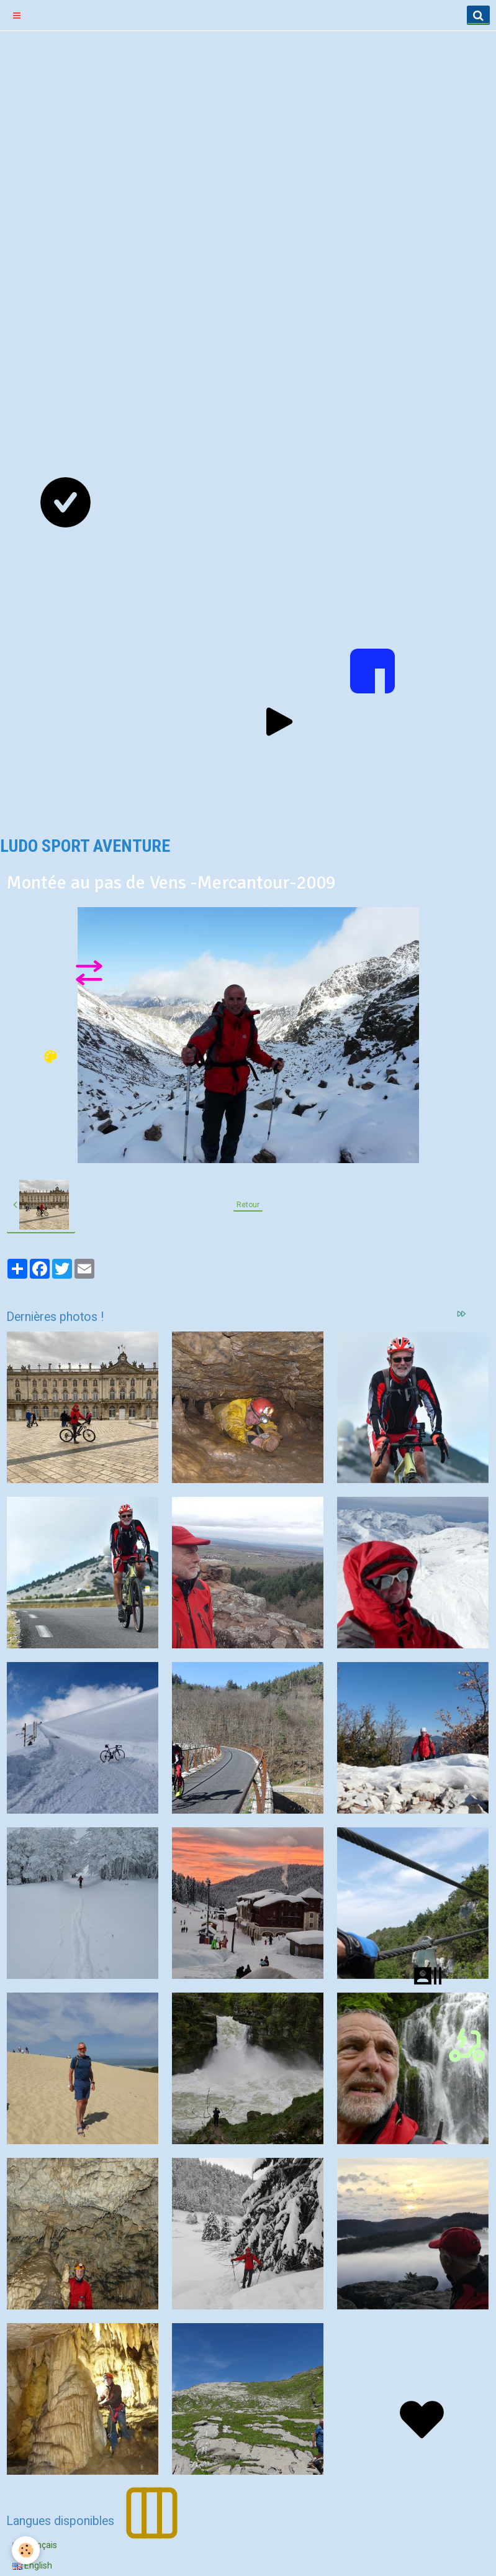 The width and height of the screenshot is (496, 2576). Describe the element at coordinates (278, 721) in the screenshot. I see `play media or video content` at that location.